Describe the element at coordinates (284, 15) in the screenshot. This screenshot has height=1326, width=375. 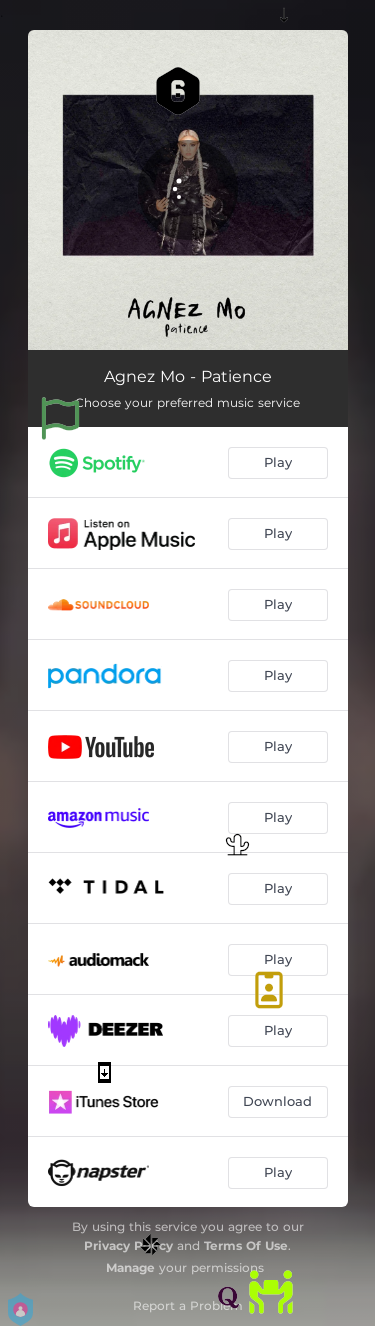
I see `scroll down for more content` at that location.